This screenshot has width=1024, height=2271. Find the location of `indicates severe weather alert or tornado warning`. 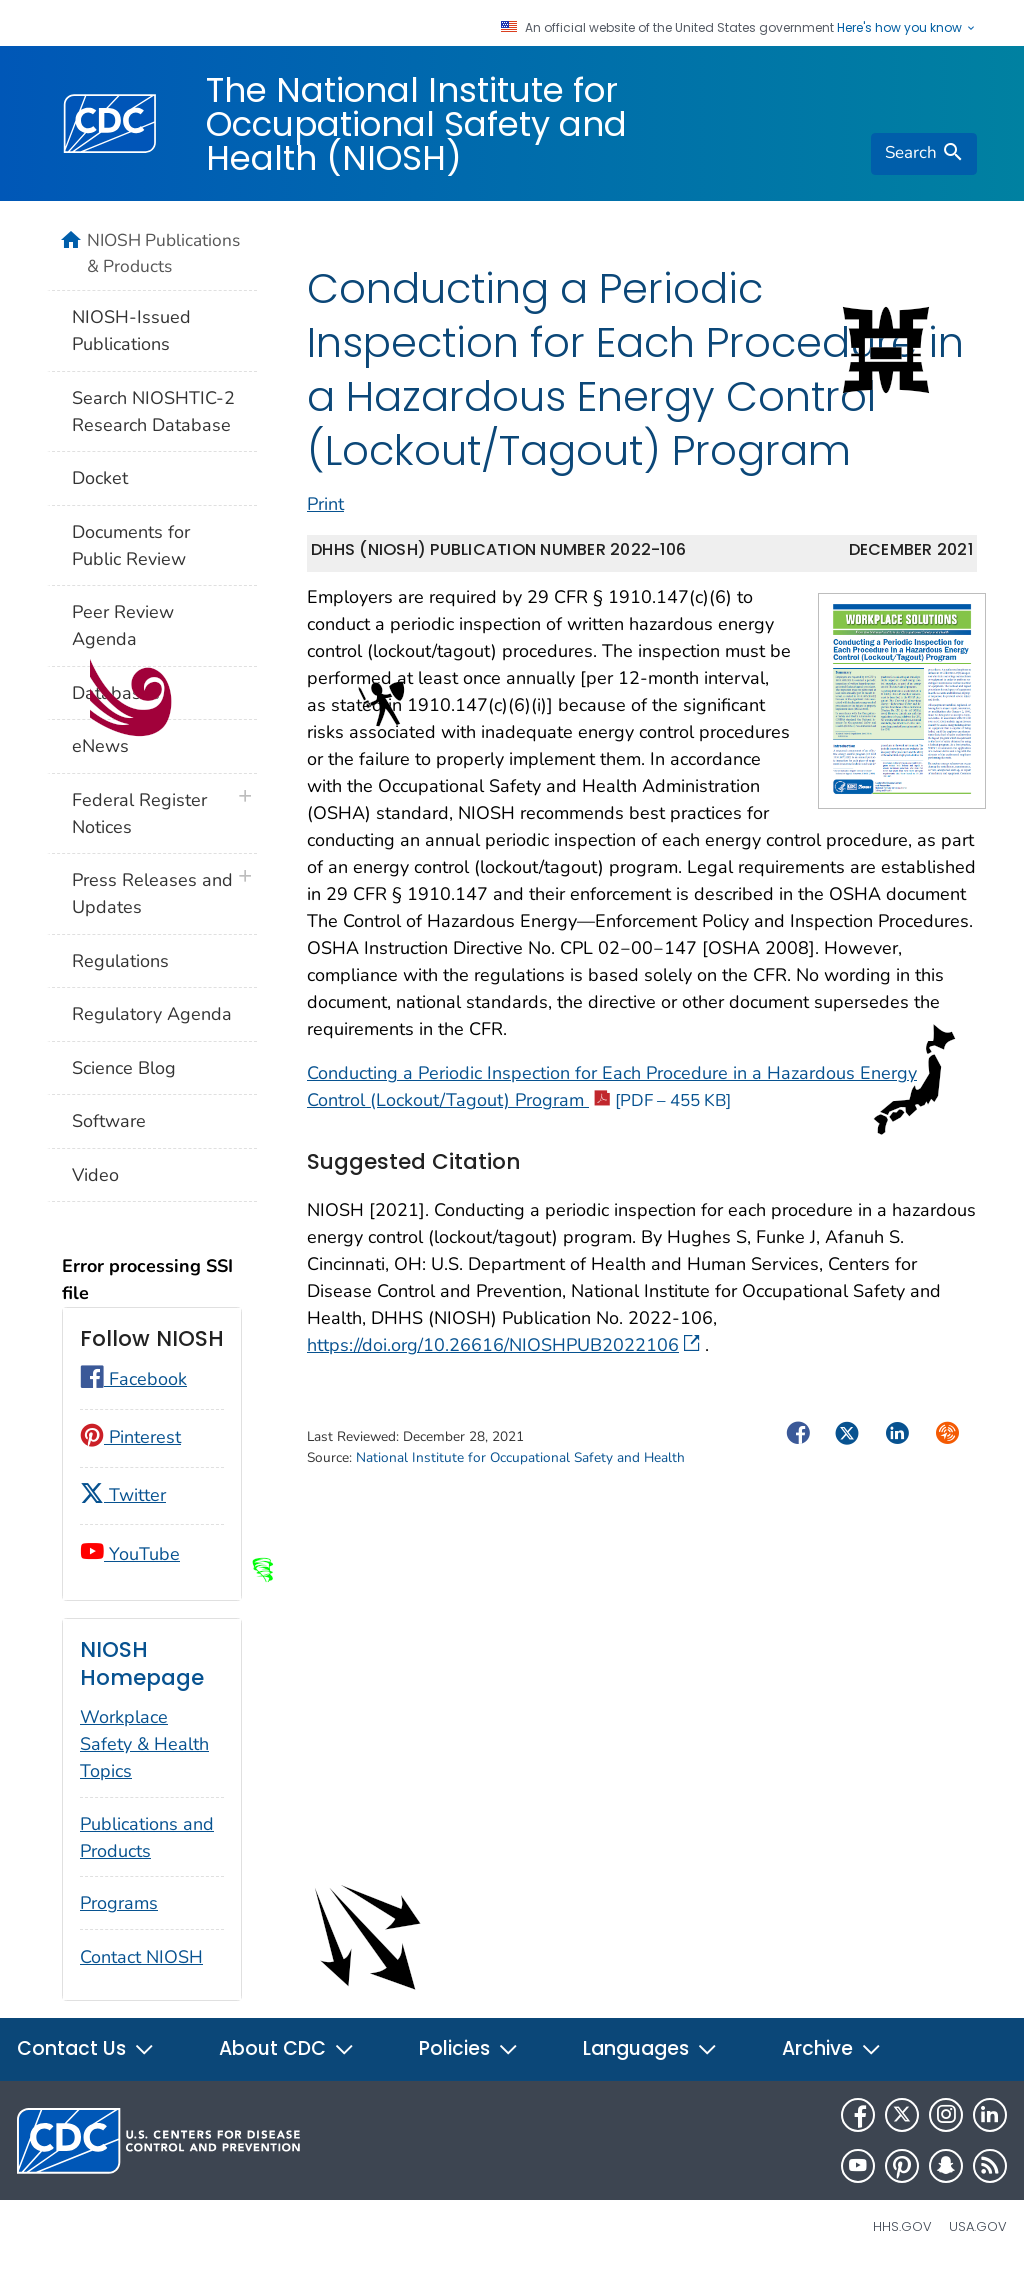

indicates severe weather alert or tornado warning is located at coordinates (263, 1570).